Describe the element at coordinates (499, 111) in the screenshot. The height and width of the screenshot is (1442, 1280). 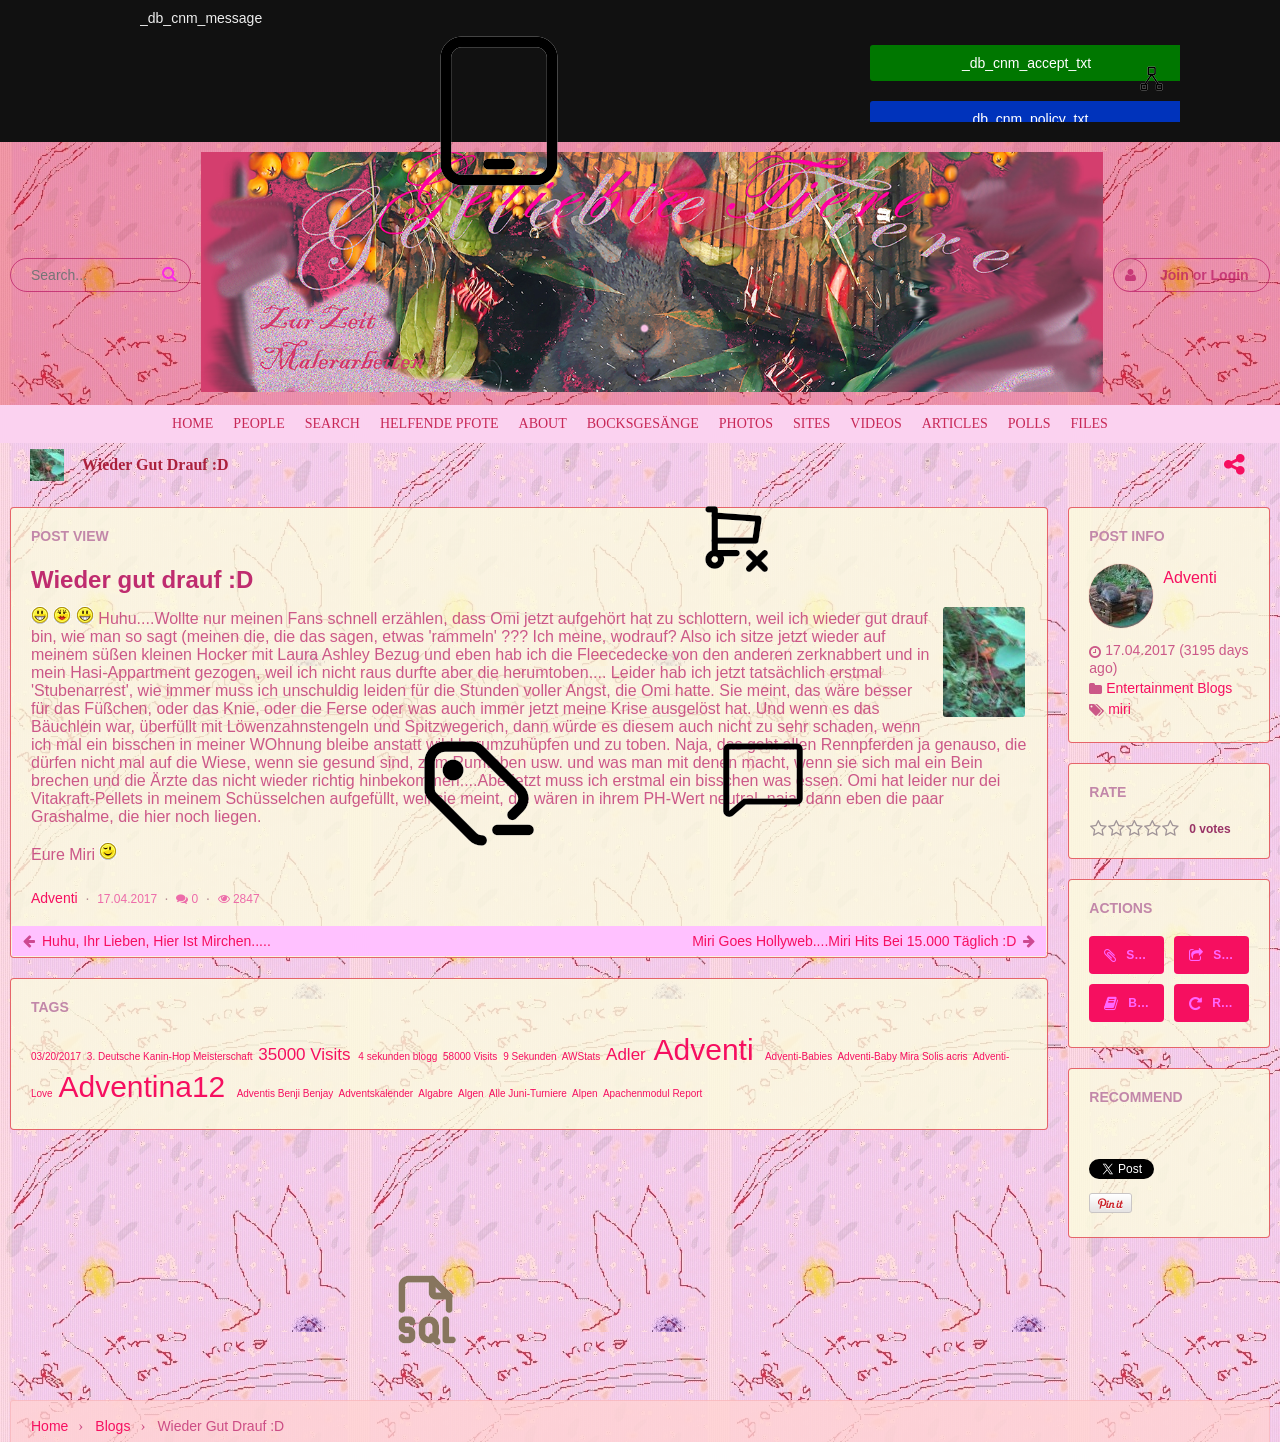
I see `view on tablet device` at that location.